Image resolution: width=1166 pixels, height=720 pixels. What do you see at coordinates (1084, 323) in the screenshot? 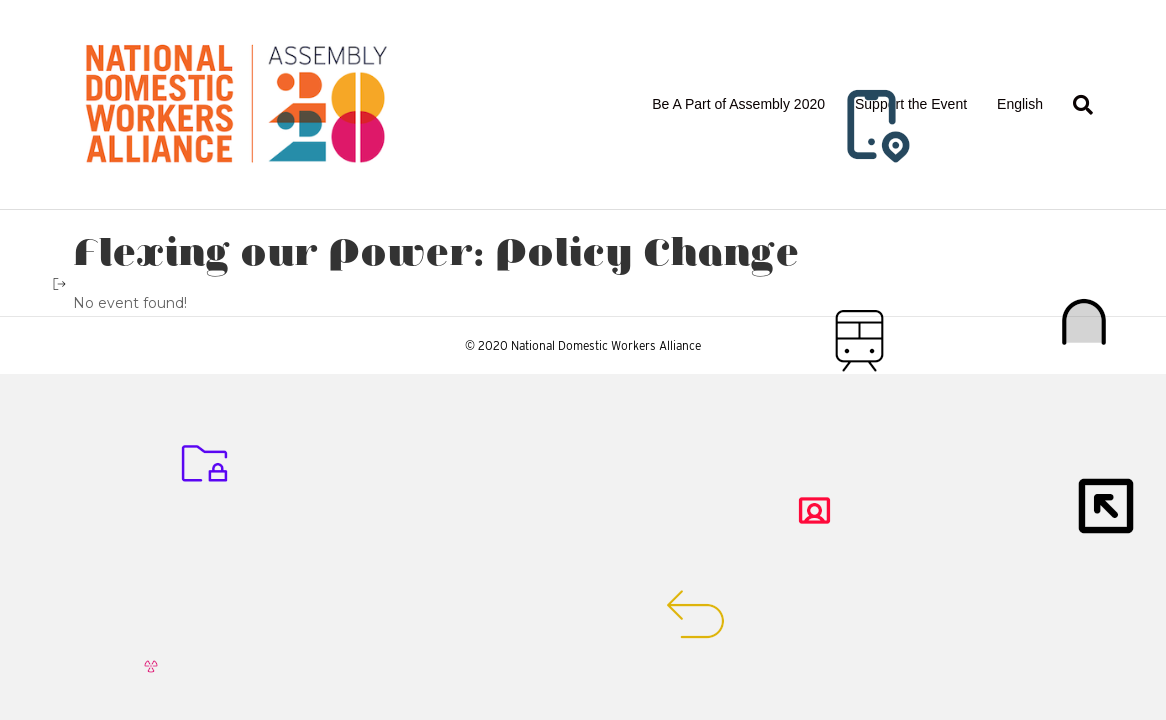
I see `represents set intersection in data operations` at bounding box center [1084, 323].